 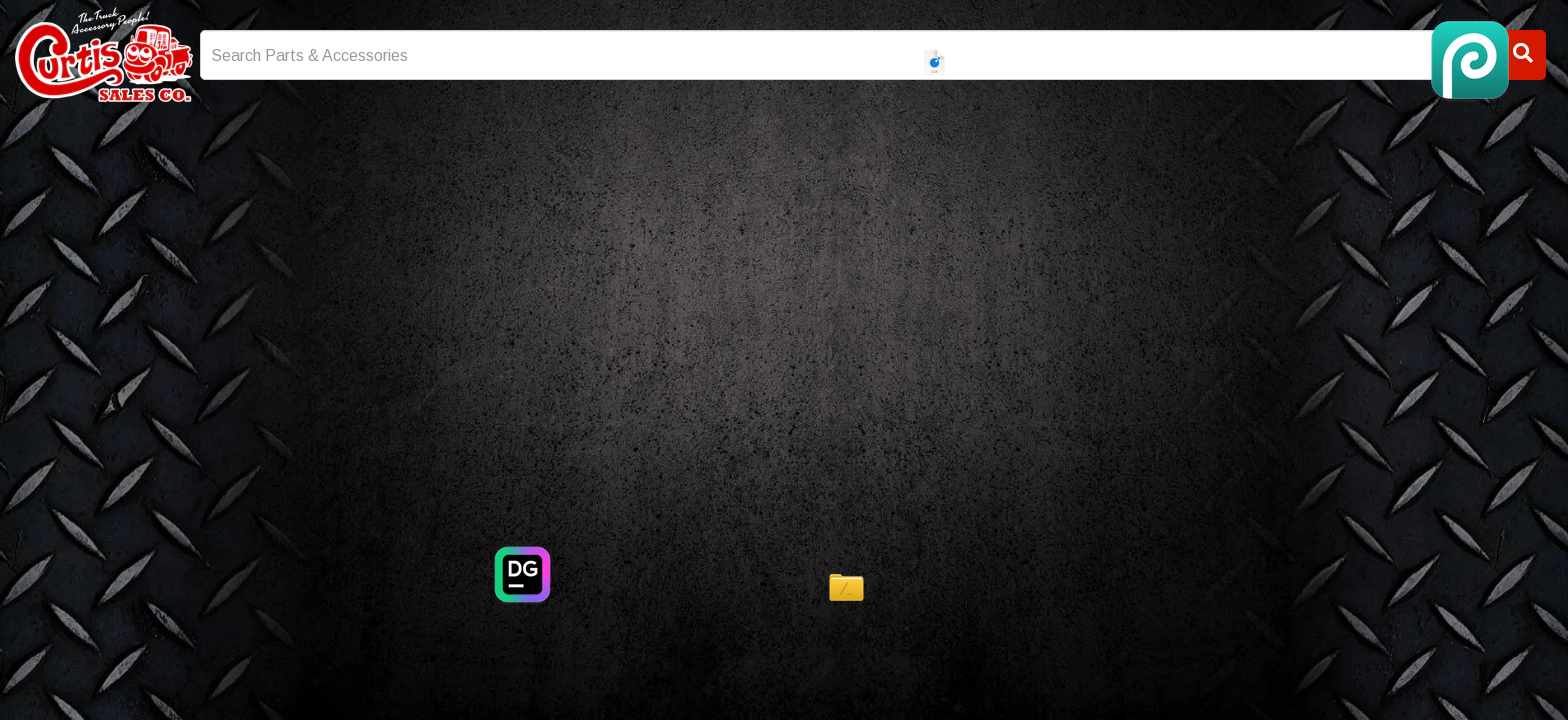 I want to click on open datagrip database ide, so click(x=522, y=574).